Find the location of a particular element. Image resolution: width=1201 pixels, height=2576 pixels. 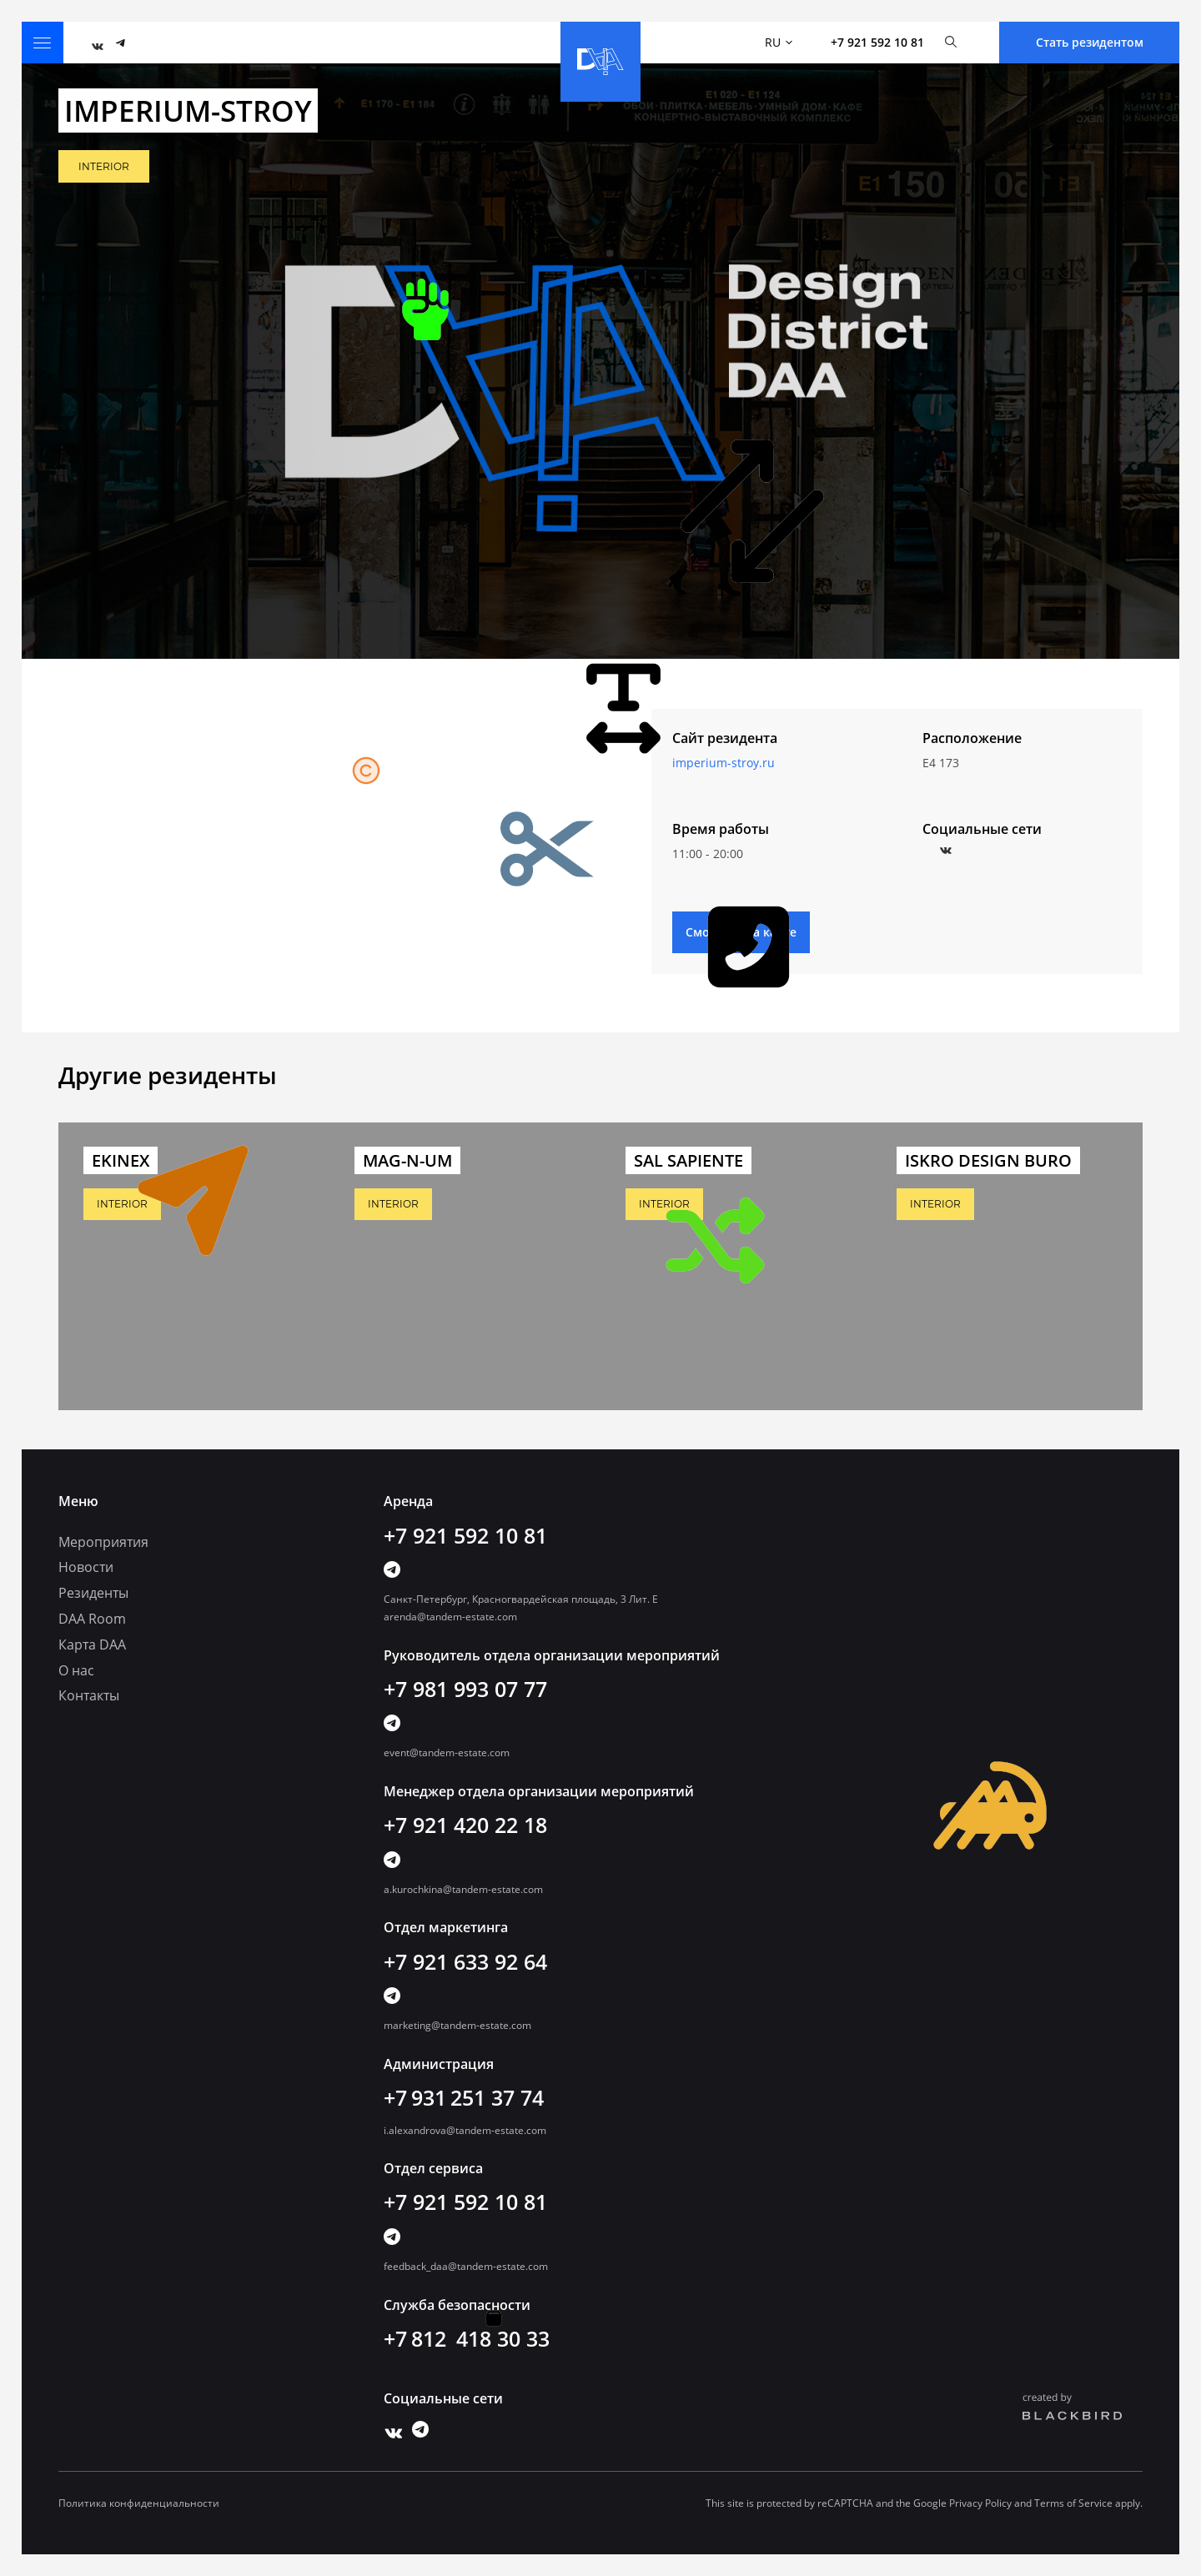

make or receive a phone call is located at coordinates (748, 947).